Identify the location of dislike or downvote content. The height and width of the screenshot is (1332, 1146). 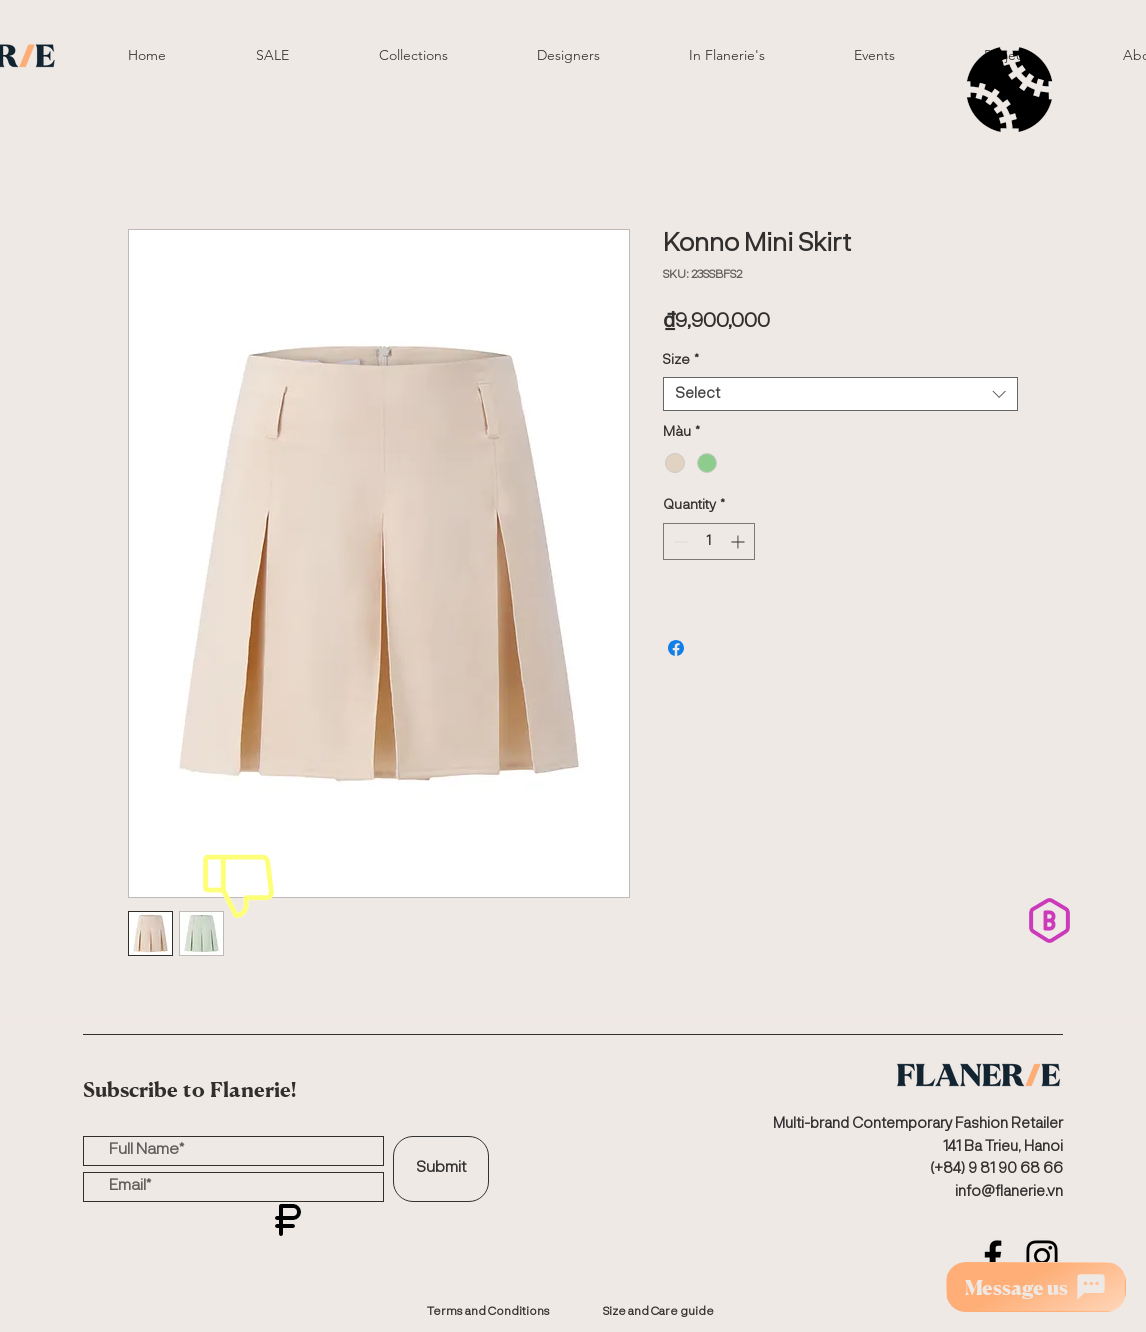
(238, 882).